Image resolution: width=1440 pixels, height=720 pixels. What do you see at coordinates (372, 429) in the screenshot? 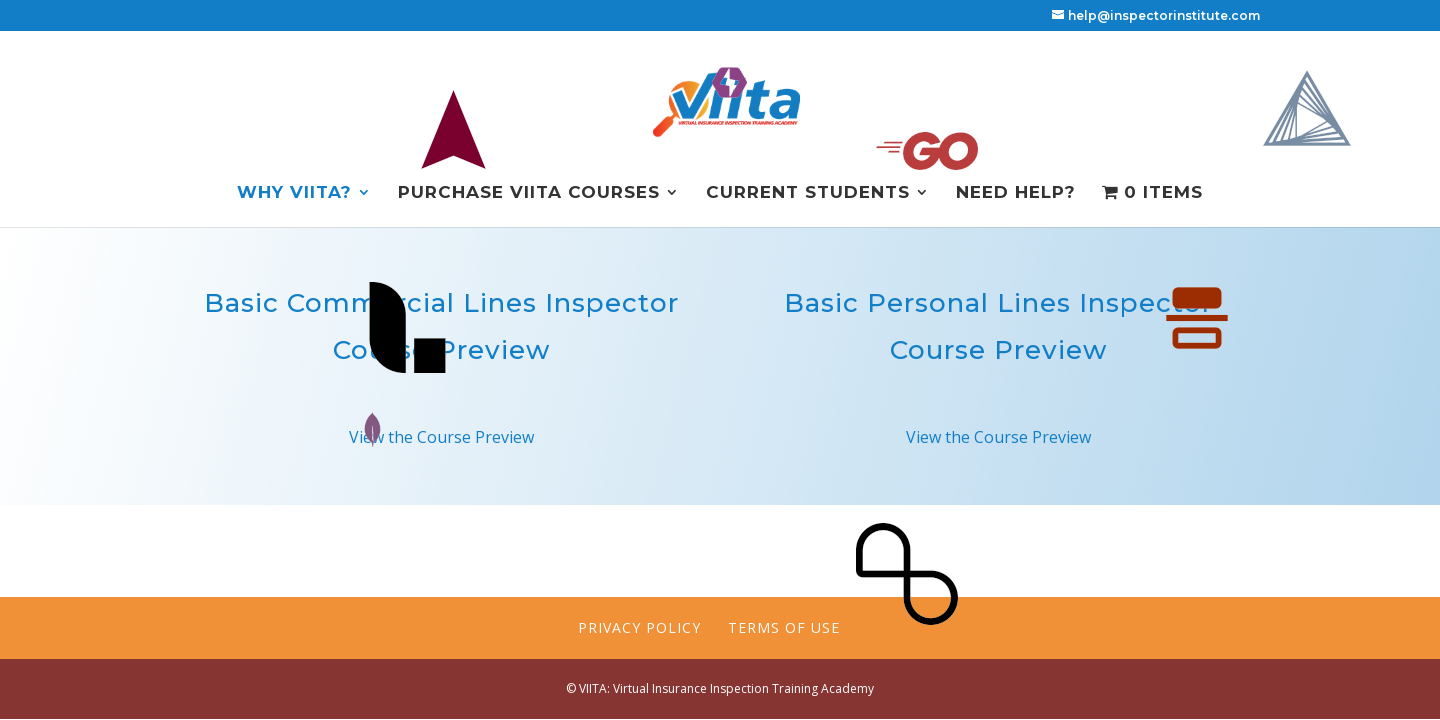
I see `MongoDB database service logo` at bounding box center [372, 429].